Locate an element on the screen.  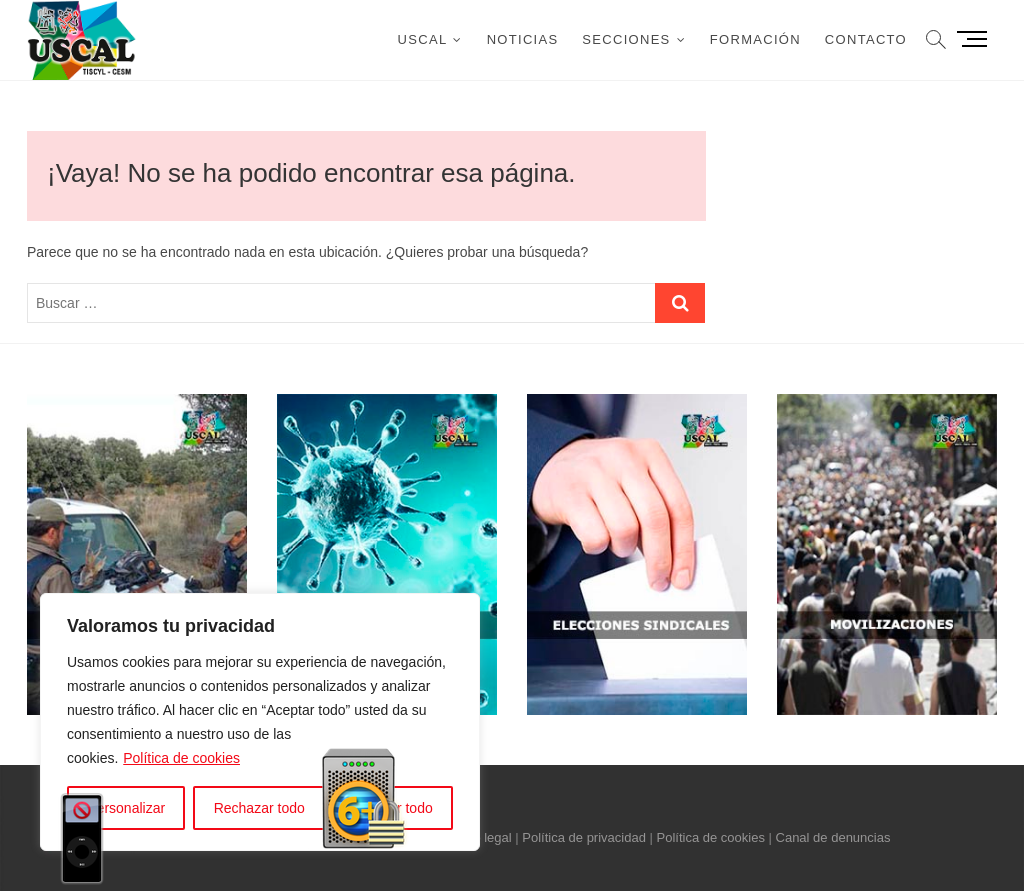
indicates an unavailable or disconnected iPod device is located at coordinates (82, 839).